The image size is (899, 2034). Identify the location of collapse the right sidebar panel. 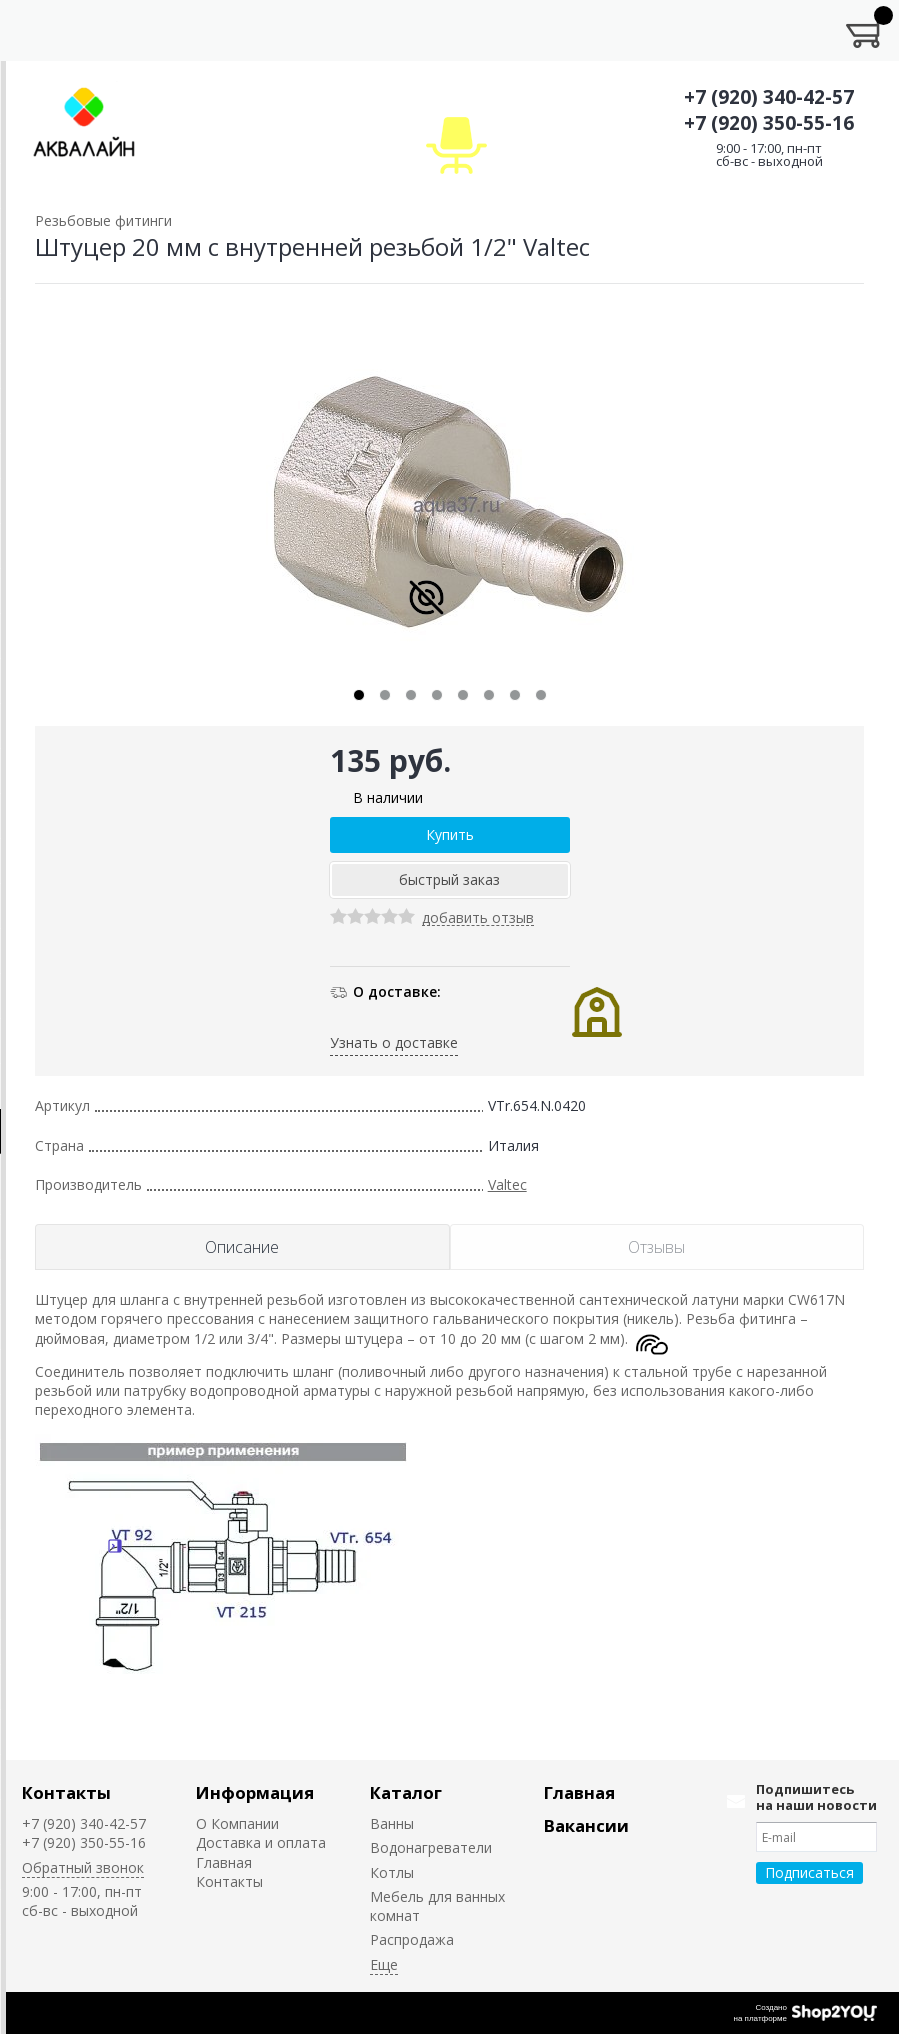
(115, 1546).